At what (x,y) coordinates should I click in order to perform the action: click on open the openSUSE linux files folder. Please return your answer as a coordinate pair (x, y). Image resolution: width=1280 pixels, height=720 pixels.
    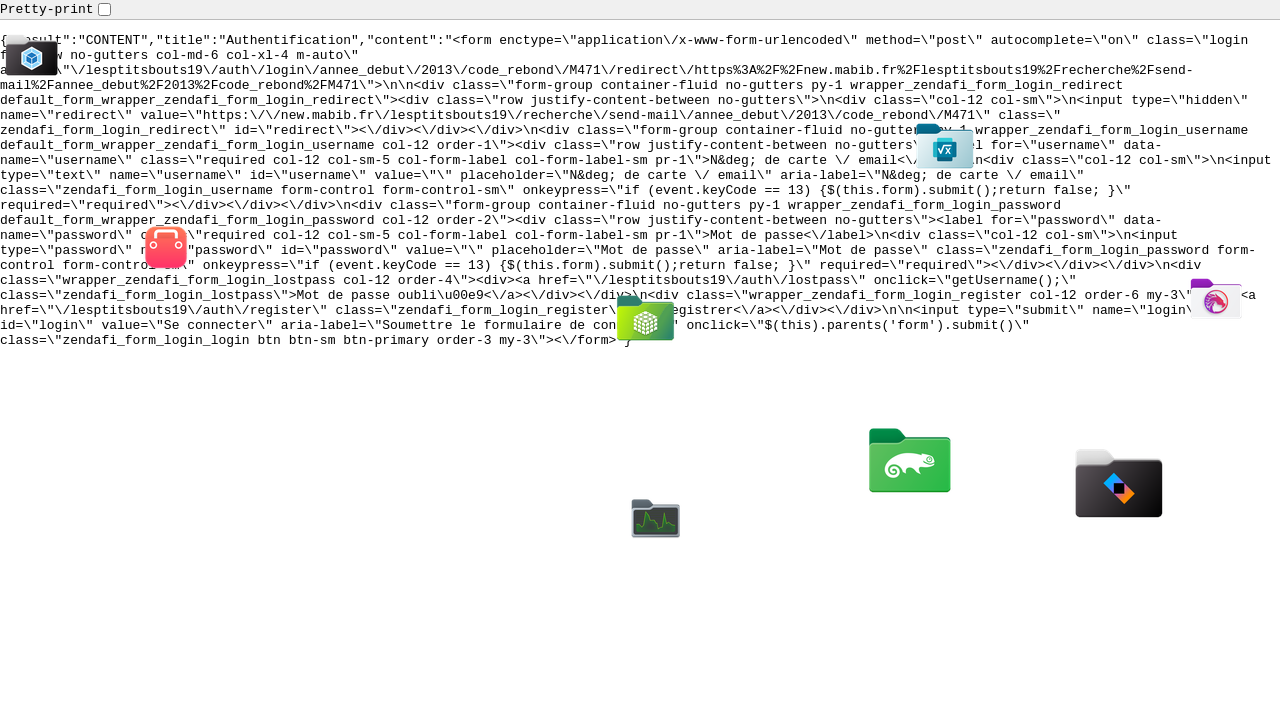
    Looking at the image, I should click on (909, 462).